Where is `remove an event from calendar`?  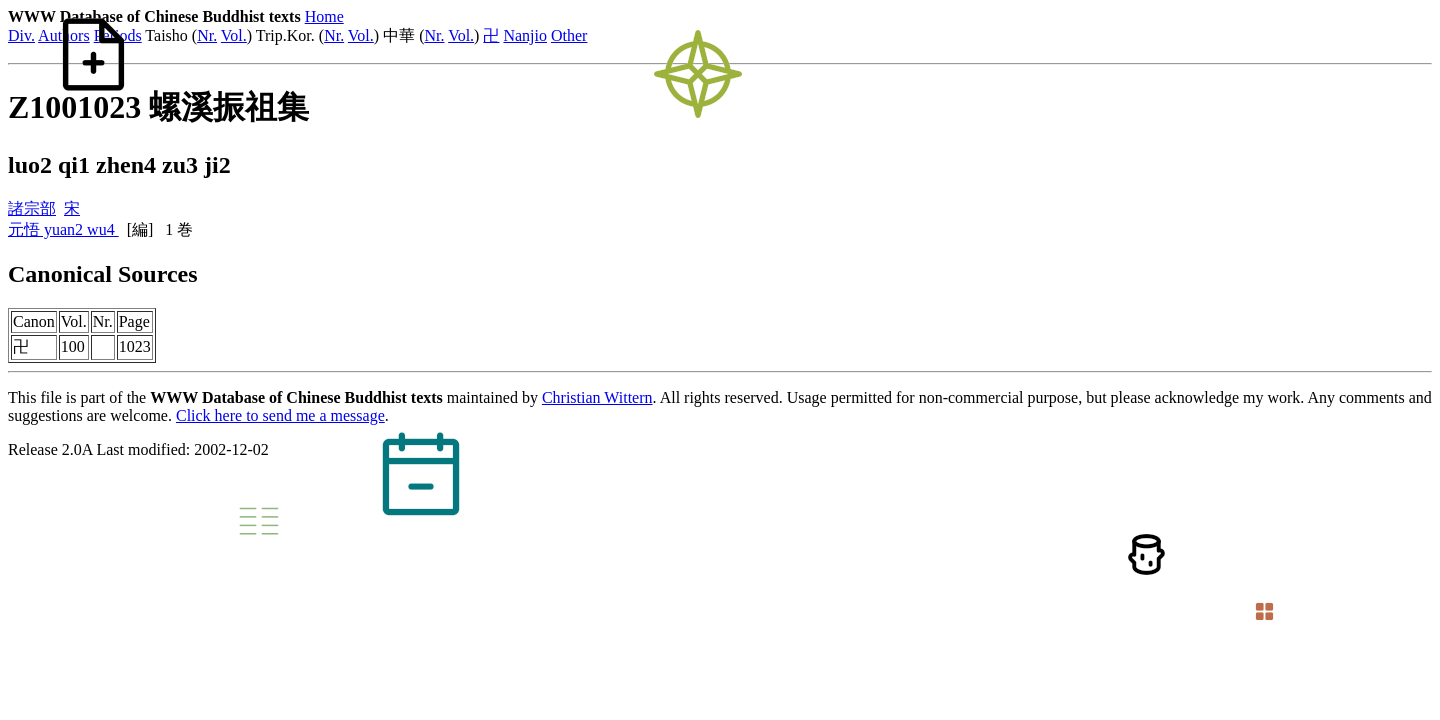 remove an event from calendar is located at coordinates (421, 477).